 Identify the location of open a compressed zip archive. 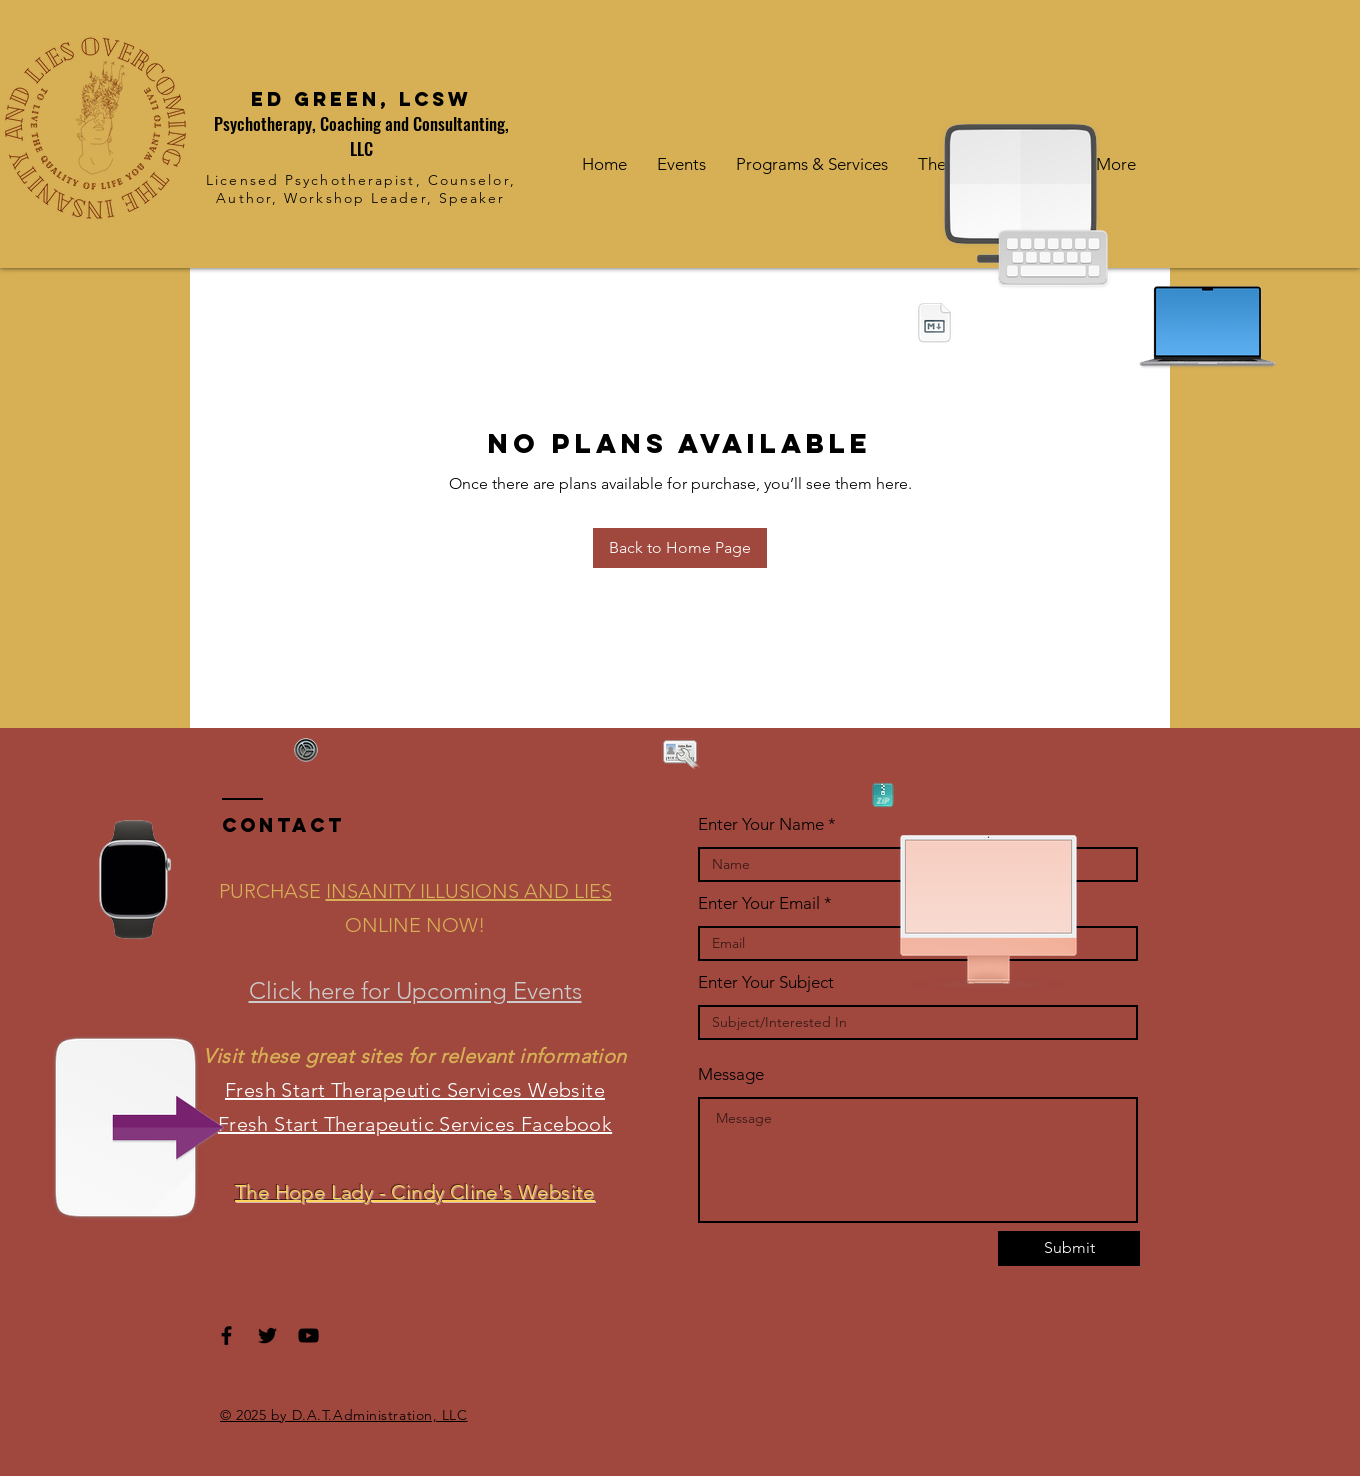
(883, 795).